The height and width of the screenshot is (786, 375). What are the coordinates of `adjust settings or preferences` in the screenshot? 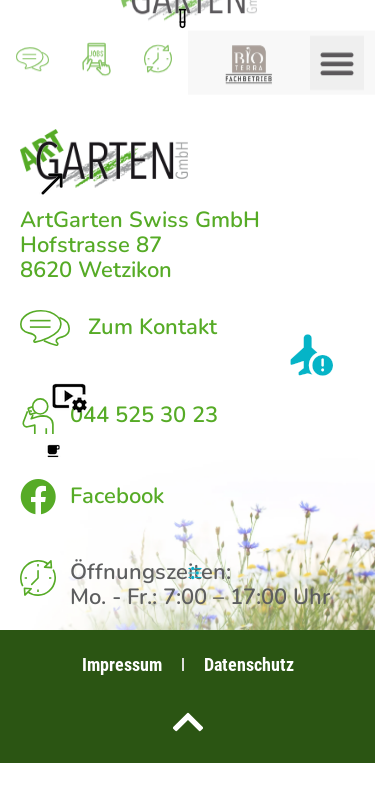 It's located at (195, 573).